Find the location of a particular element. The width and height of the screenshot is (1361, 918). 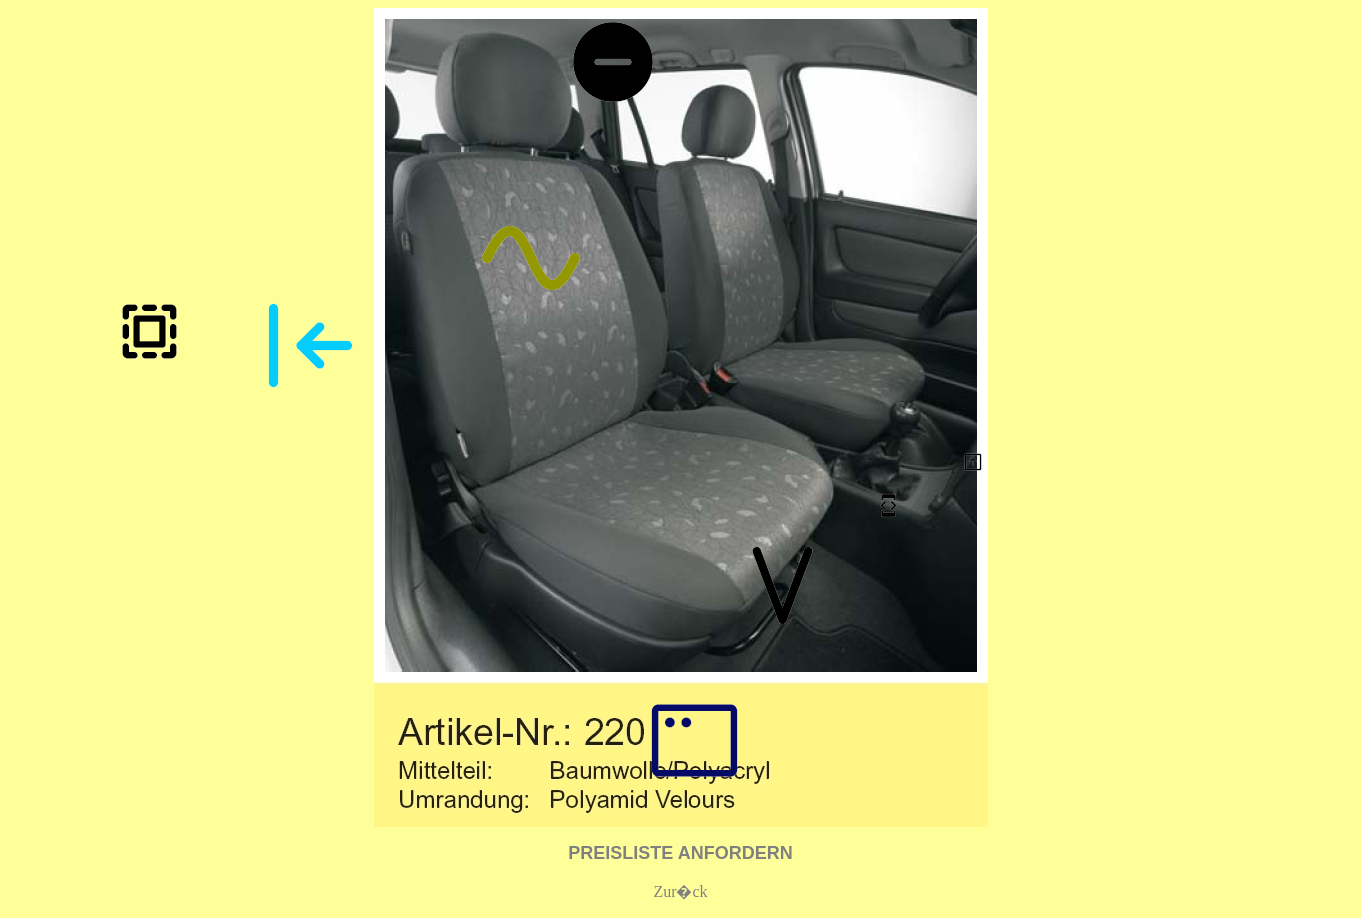

indicates items starting with the letter V is located at coordinates (782, 585).